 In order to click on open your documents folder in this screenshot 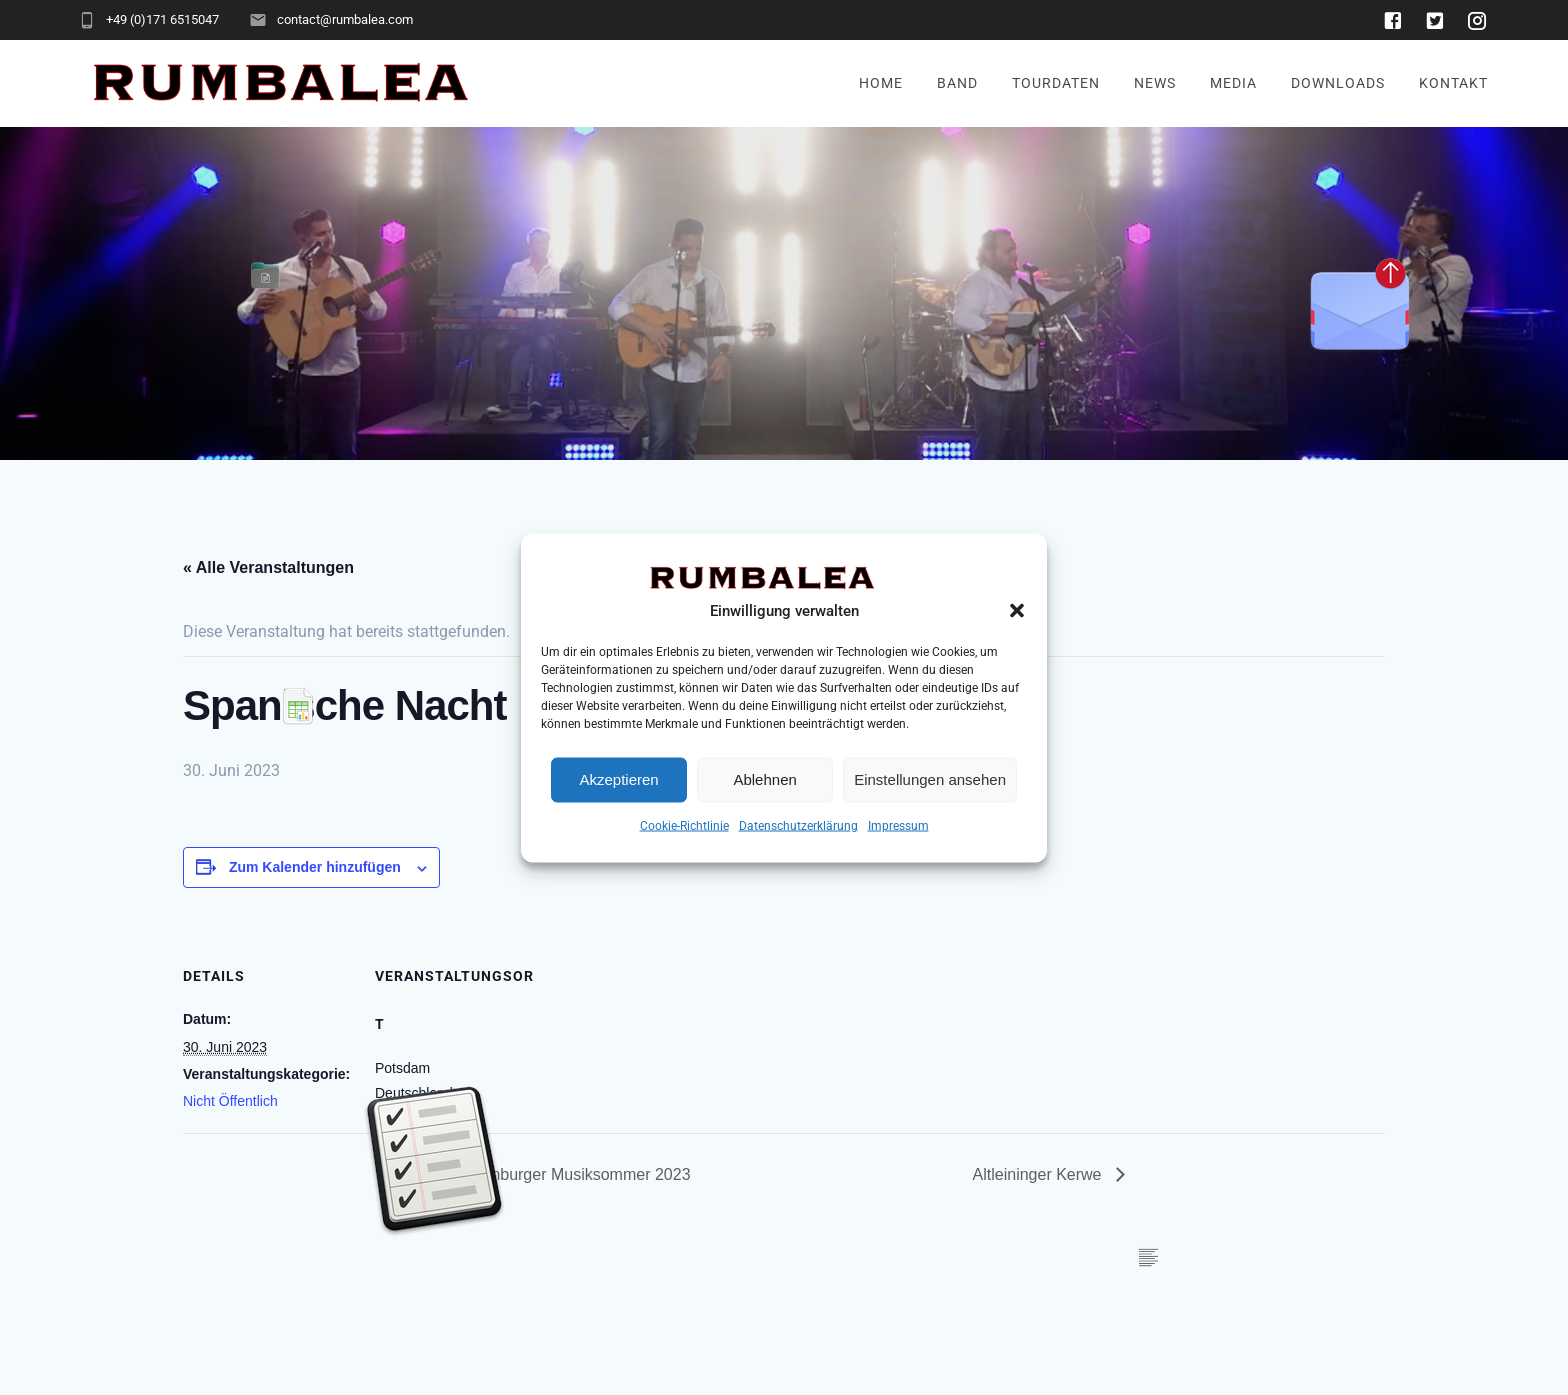, I will do `click(265, 275)`.